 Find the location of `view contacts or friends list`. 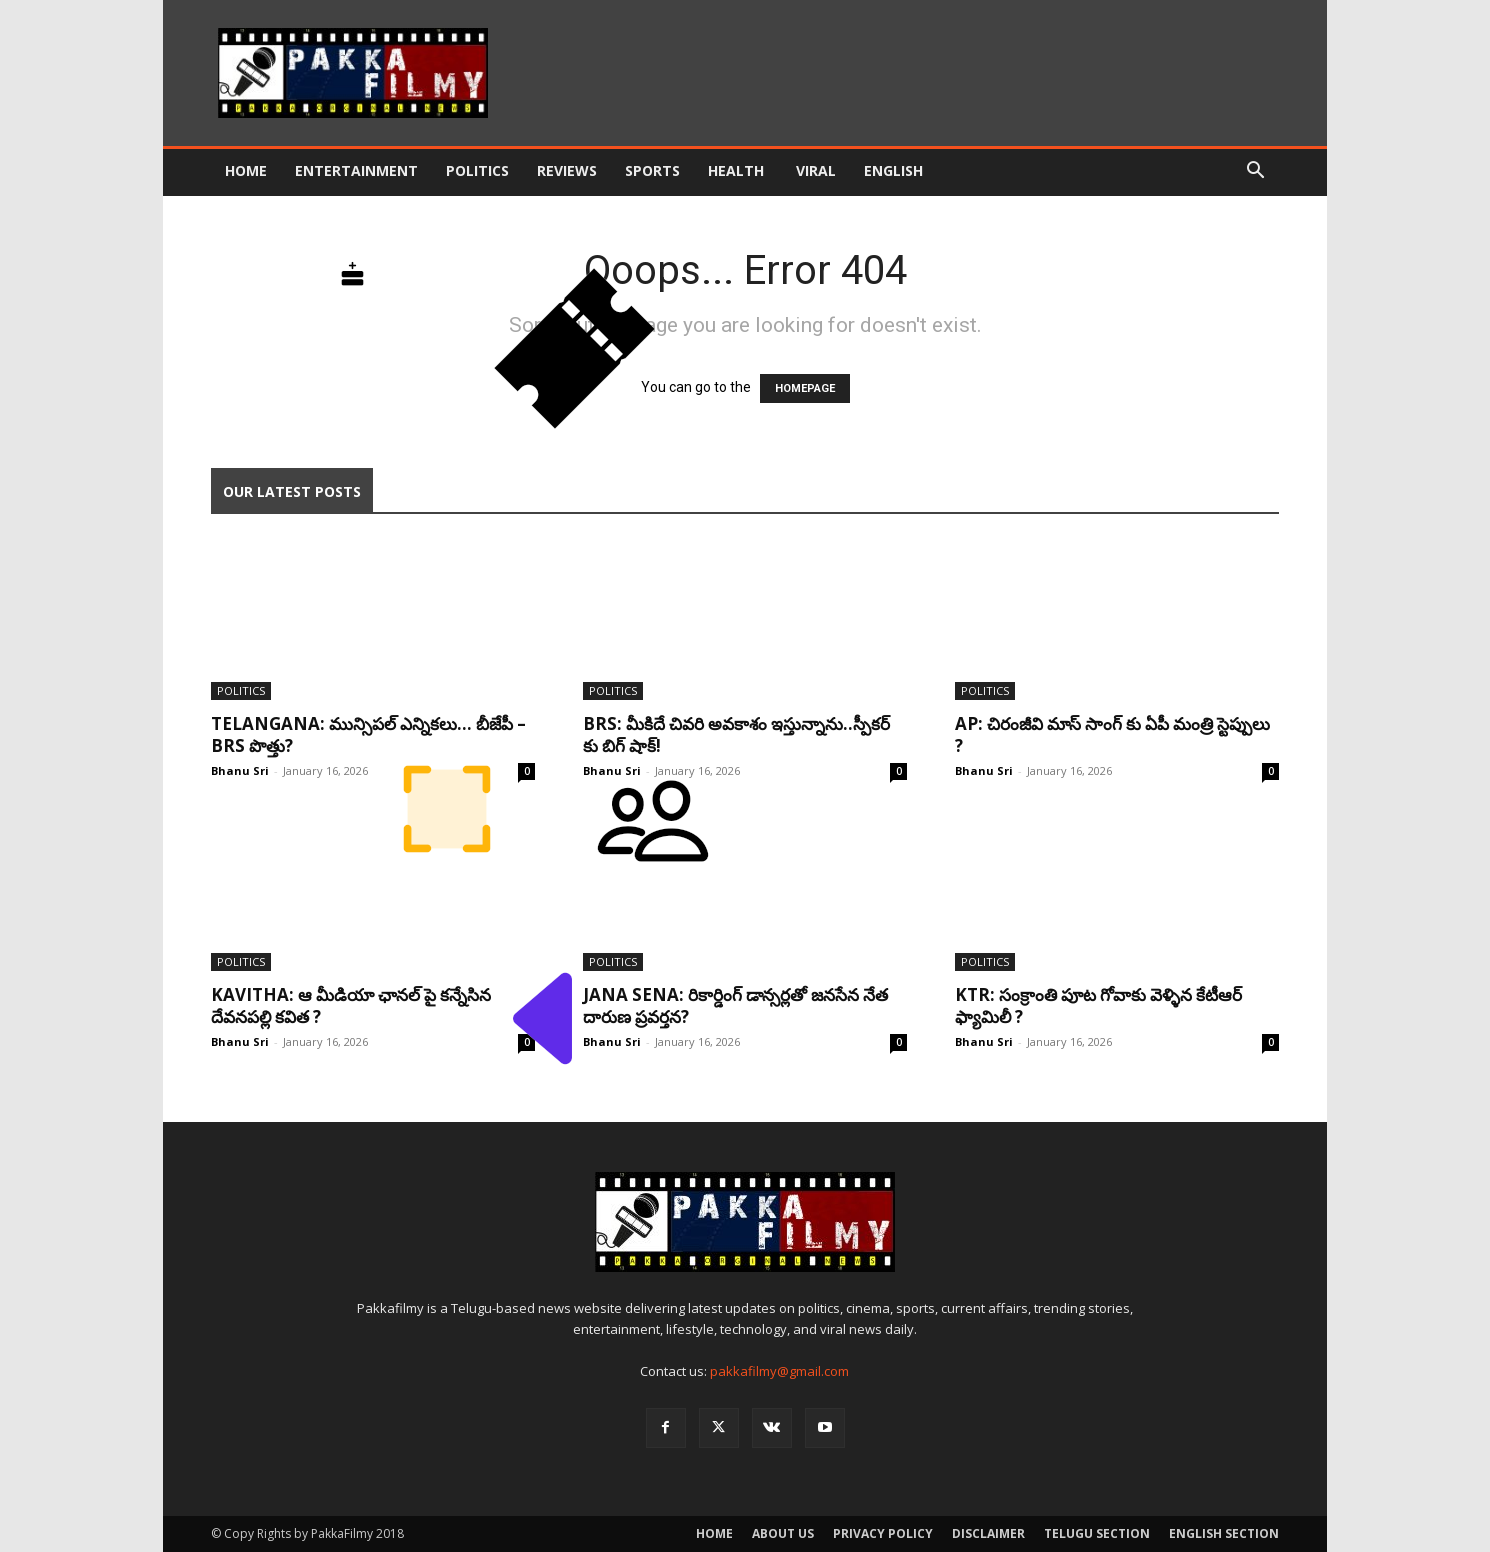

view contacts or friends list is located at coordinates (653, 821).